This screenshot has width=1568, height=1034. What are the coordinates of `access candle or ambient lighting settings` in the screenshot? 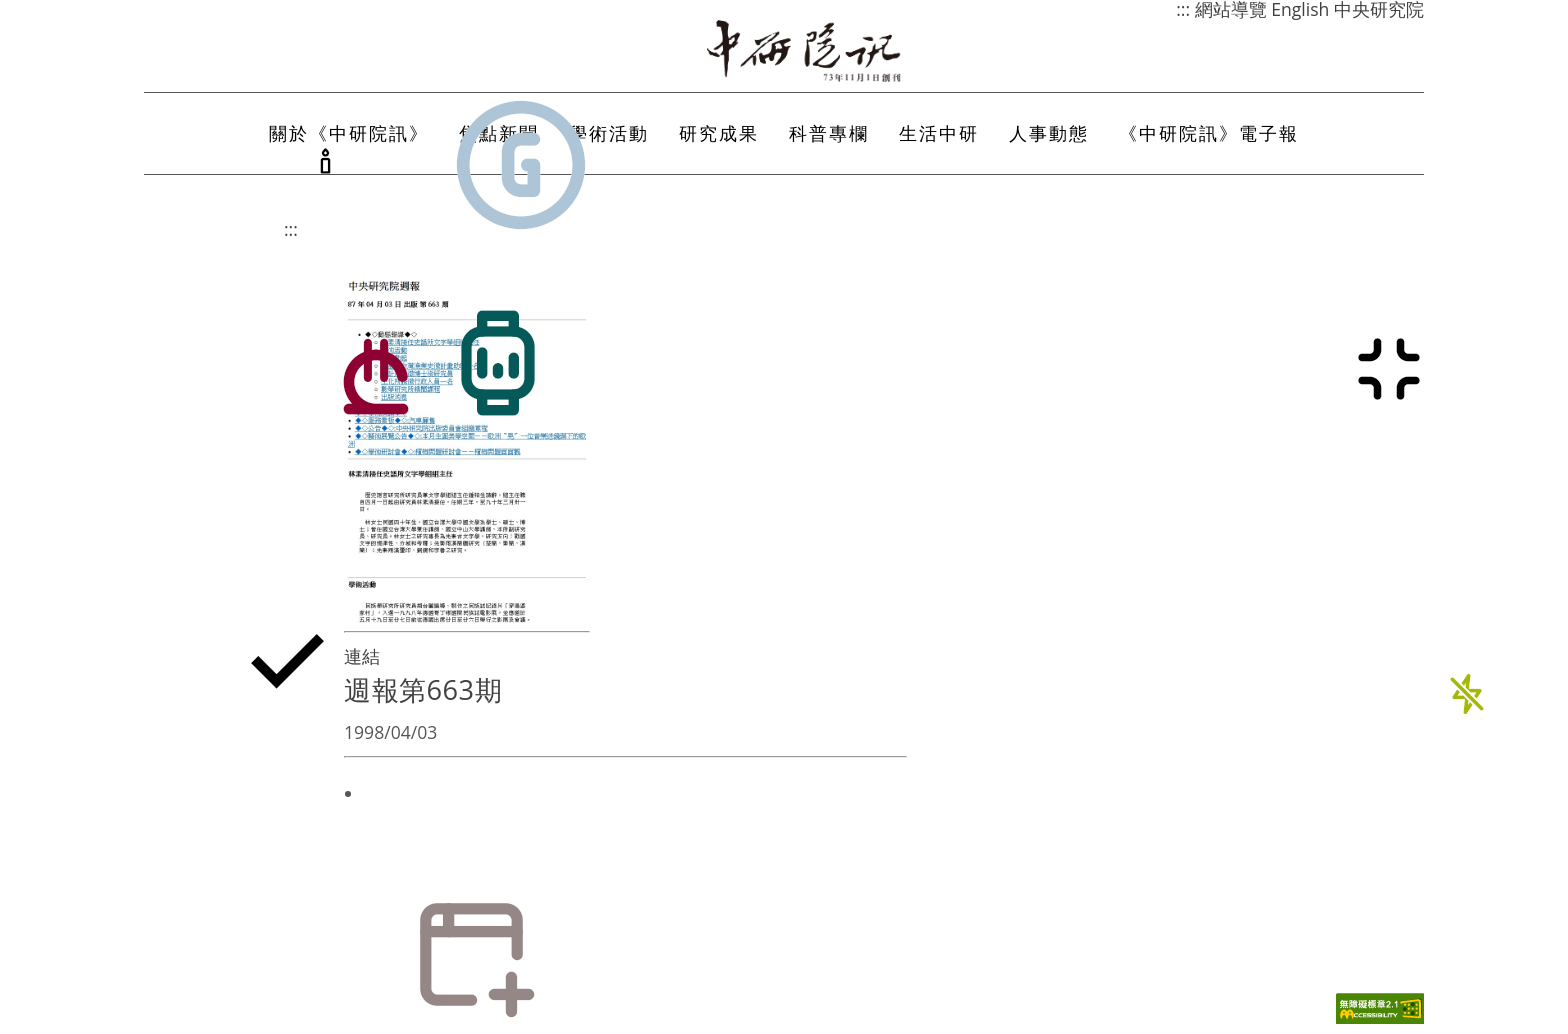 It's located at (325, 161).